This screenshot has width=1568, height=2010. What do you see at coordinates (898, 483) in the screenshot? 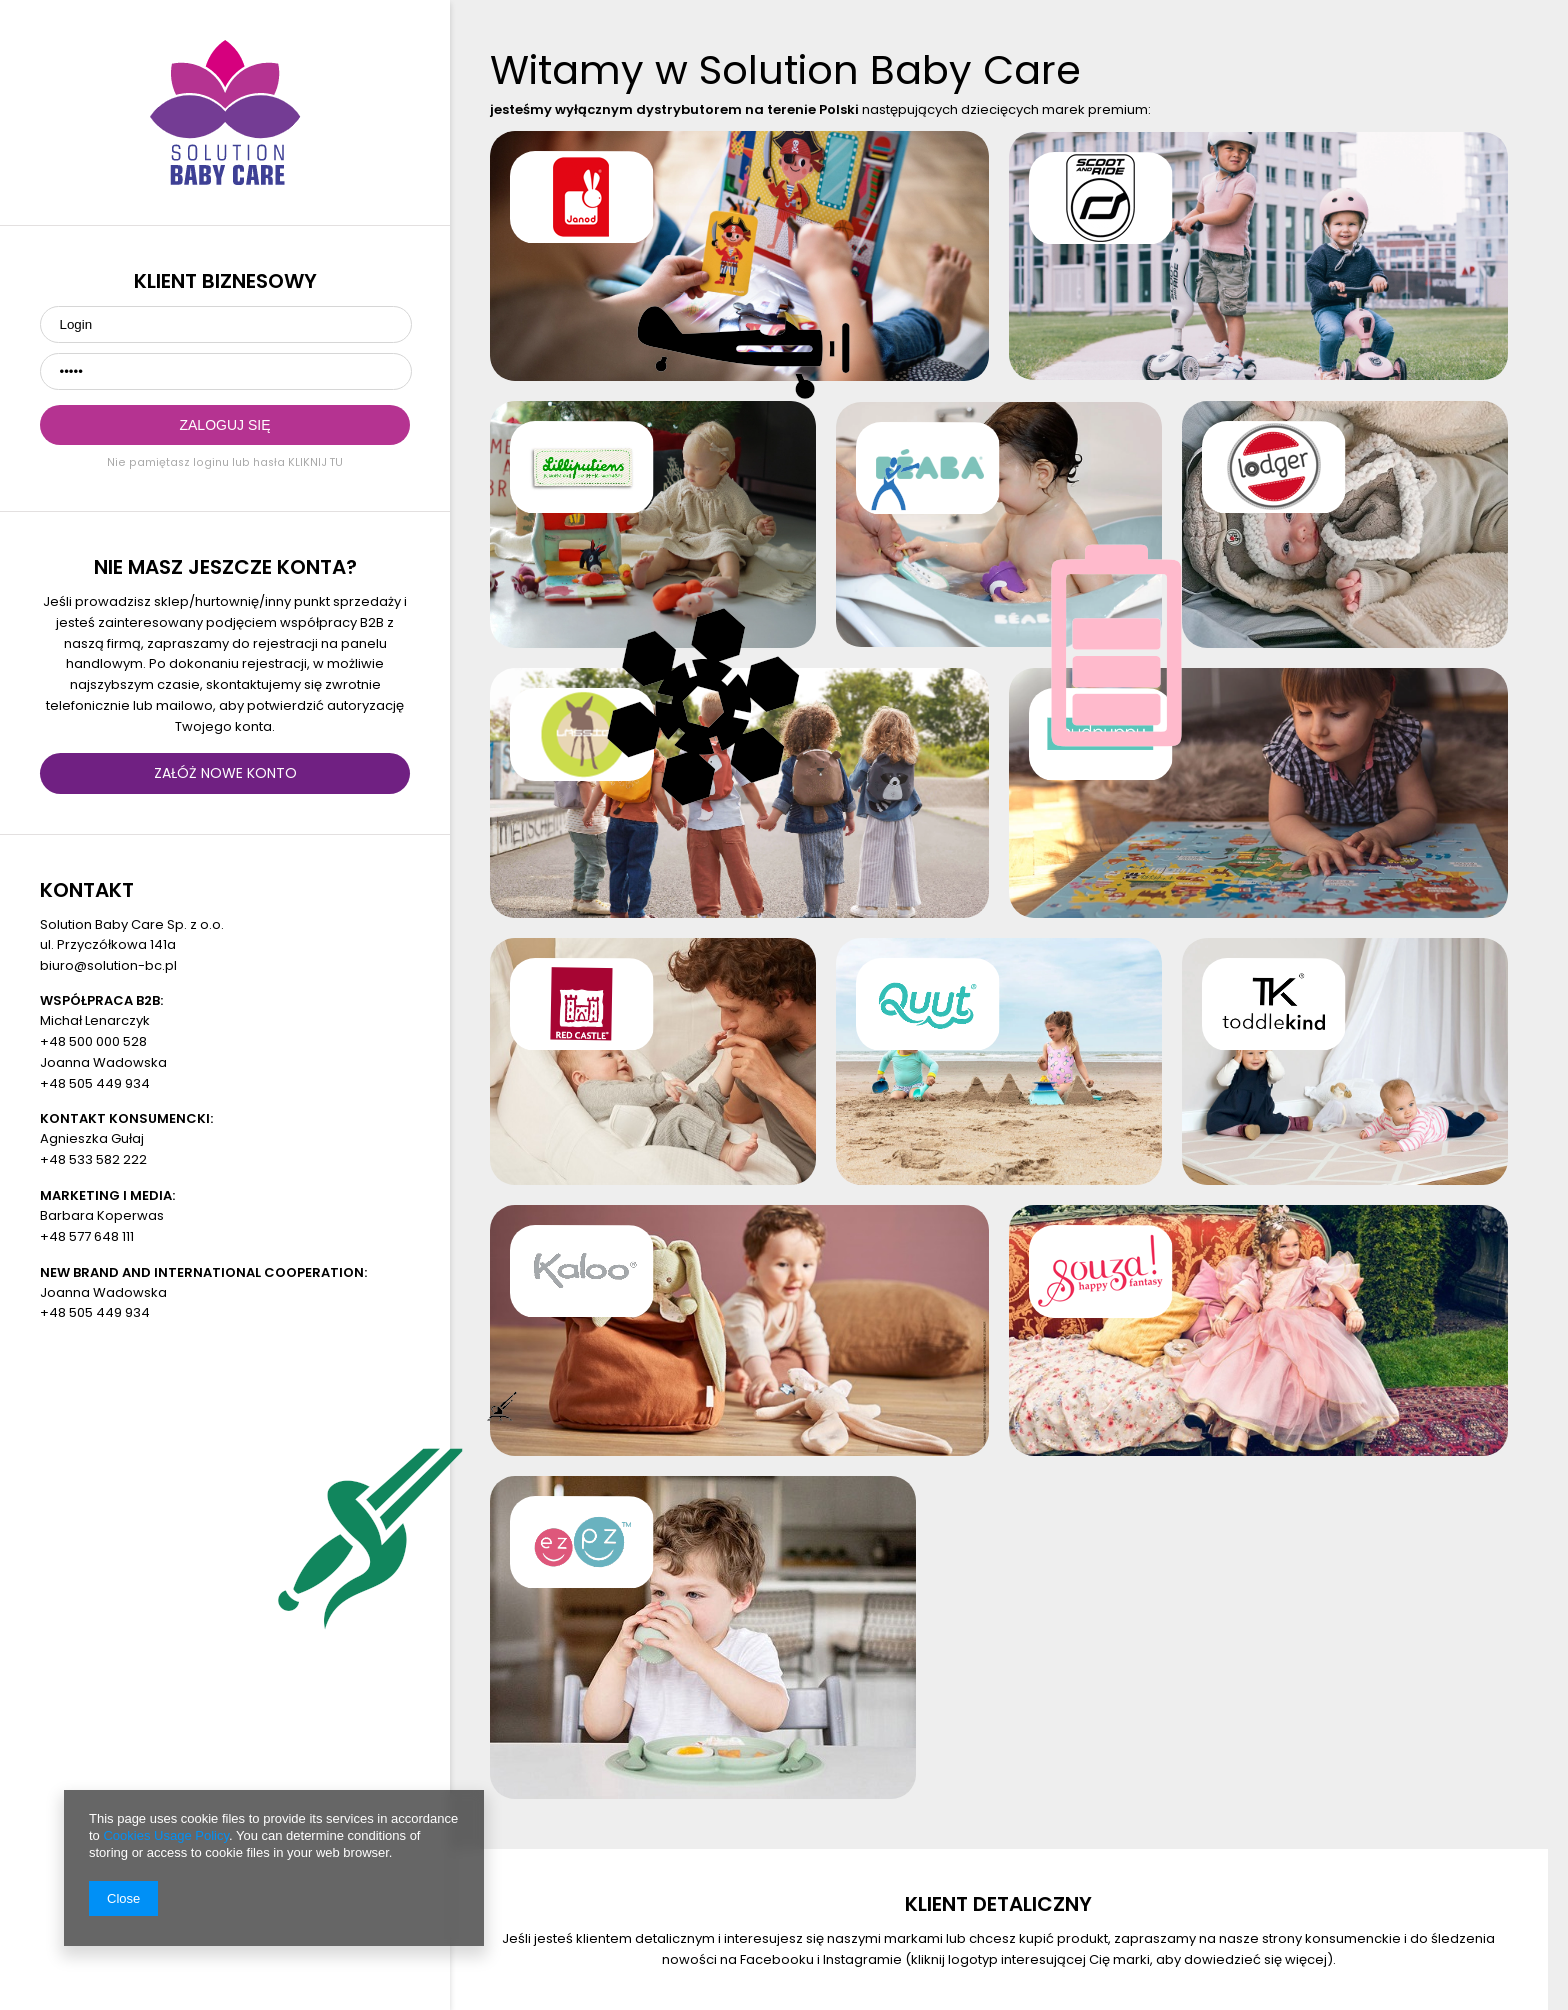
I see `perform a punch attack in a fighting game` at bounding box center [898, 483].